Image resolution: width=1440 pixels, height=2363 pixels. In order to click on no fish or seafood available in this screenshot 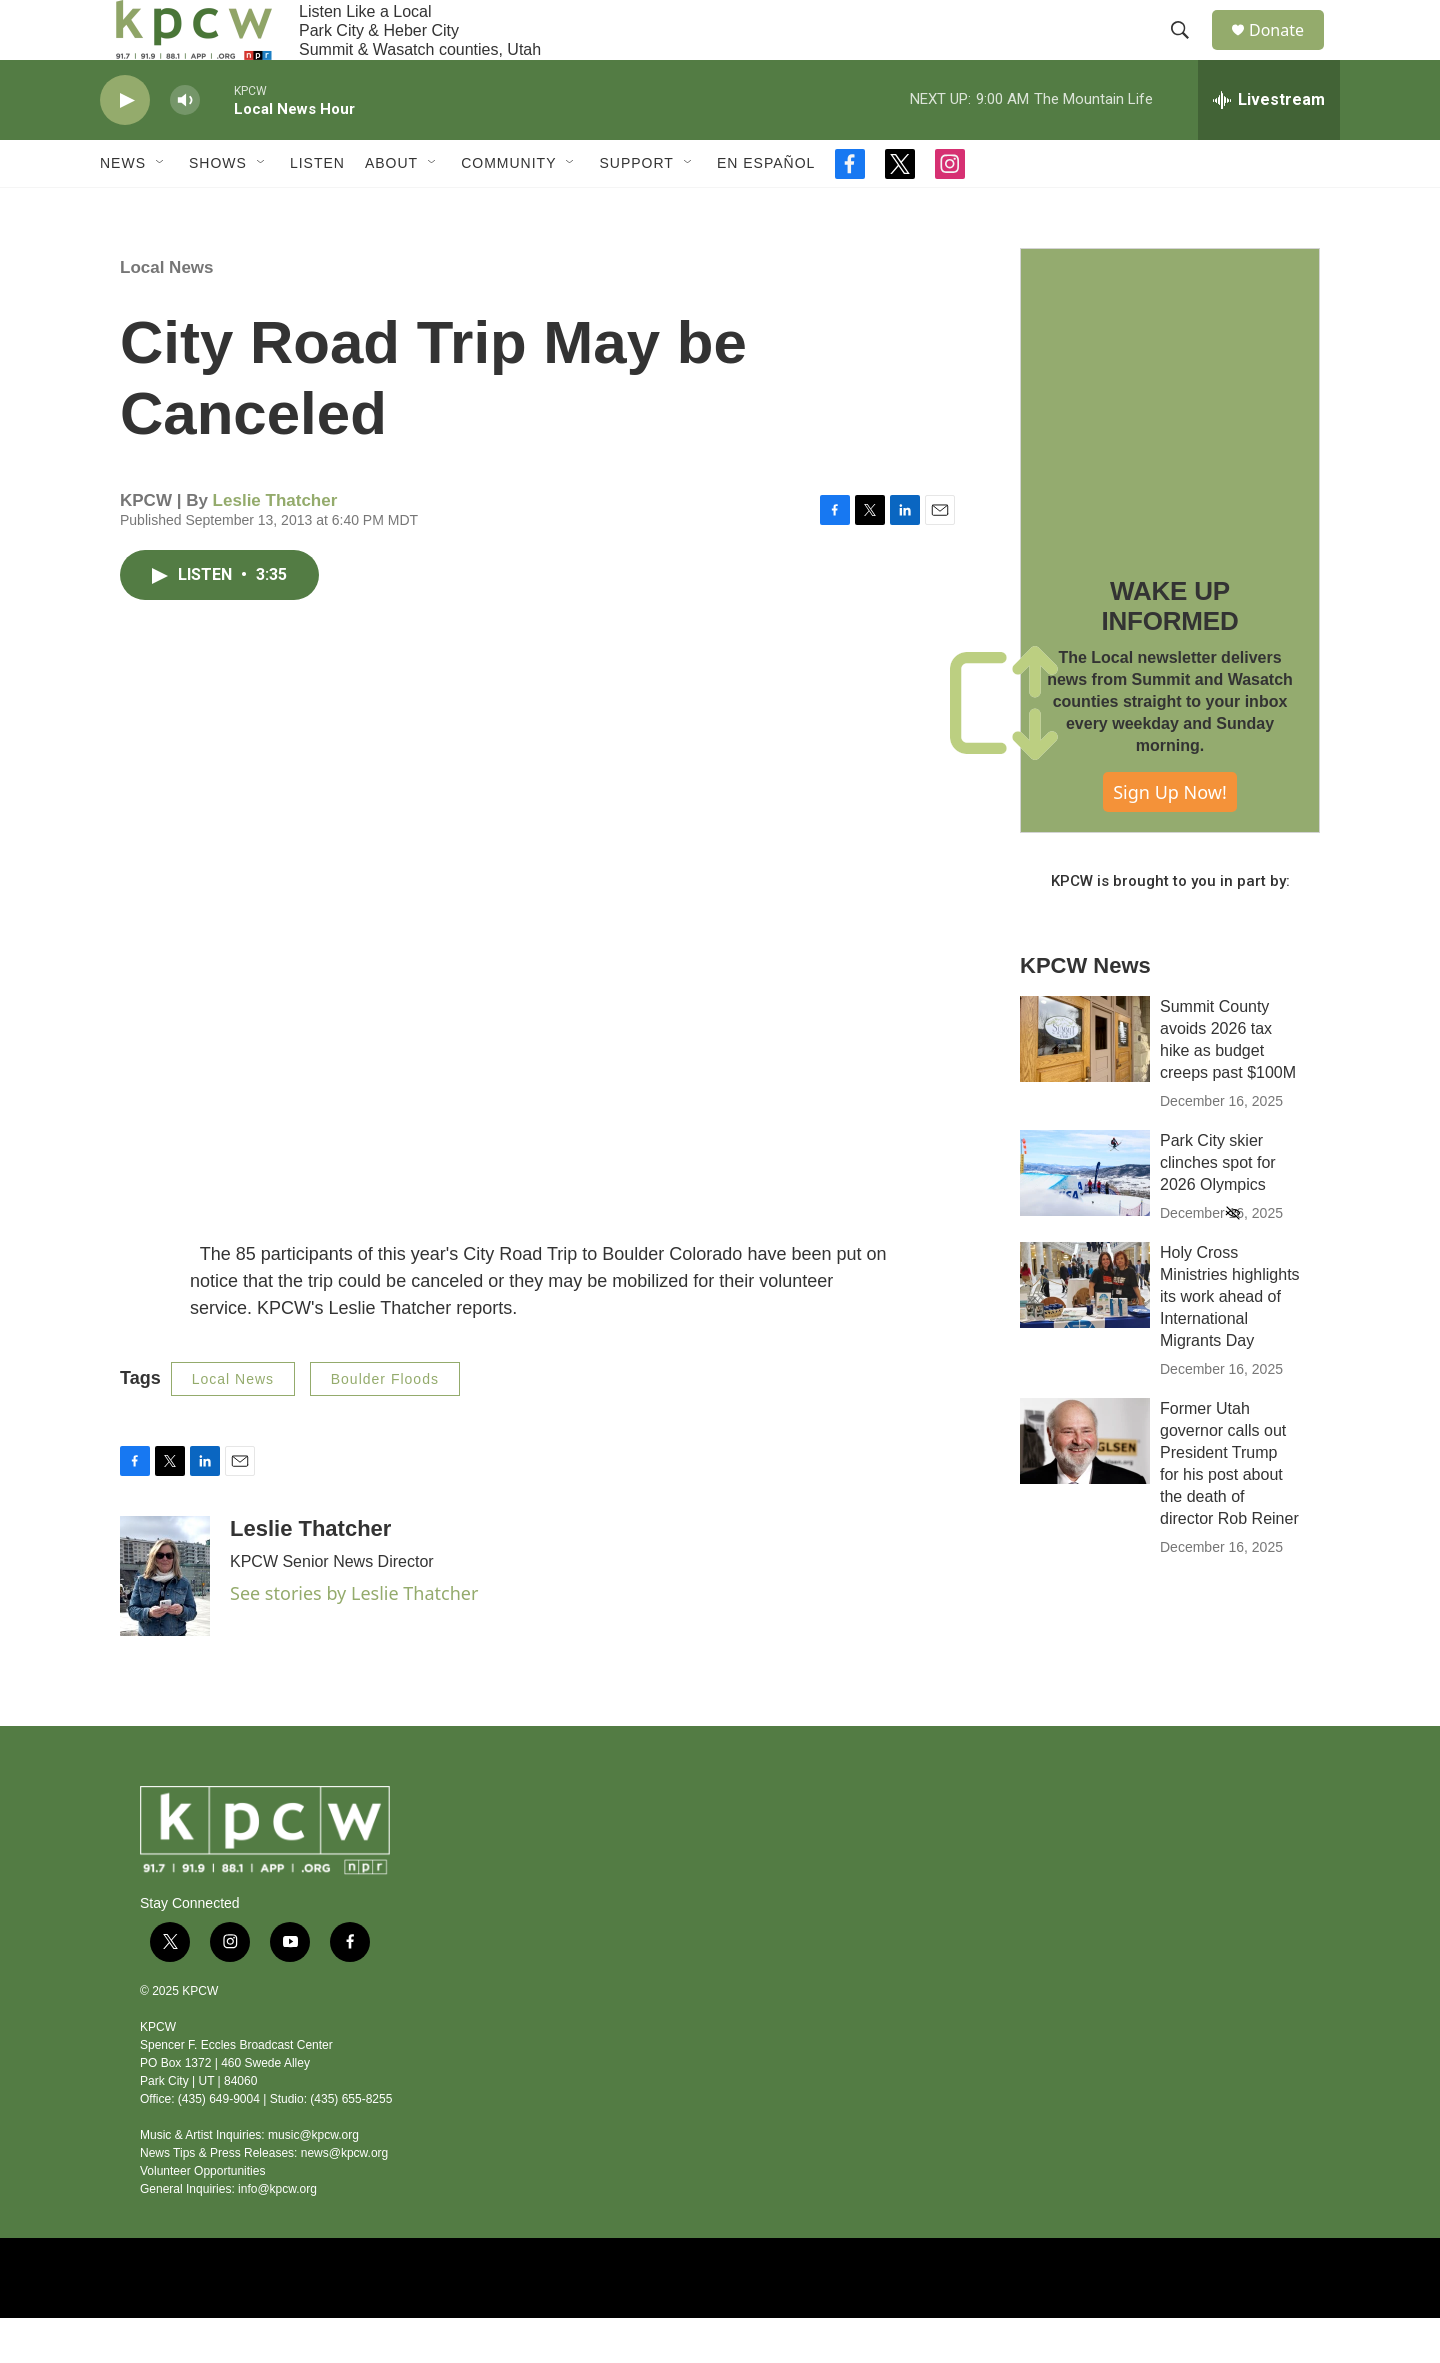, I will do `click(1233, 1213)`.